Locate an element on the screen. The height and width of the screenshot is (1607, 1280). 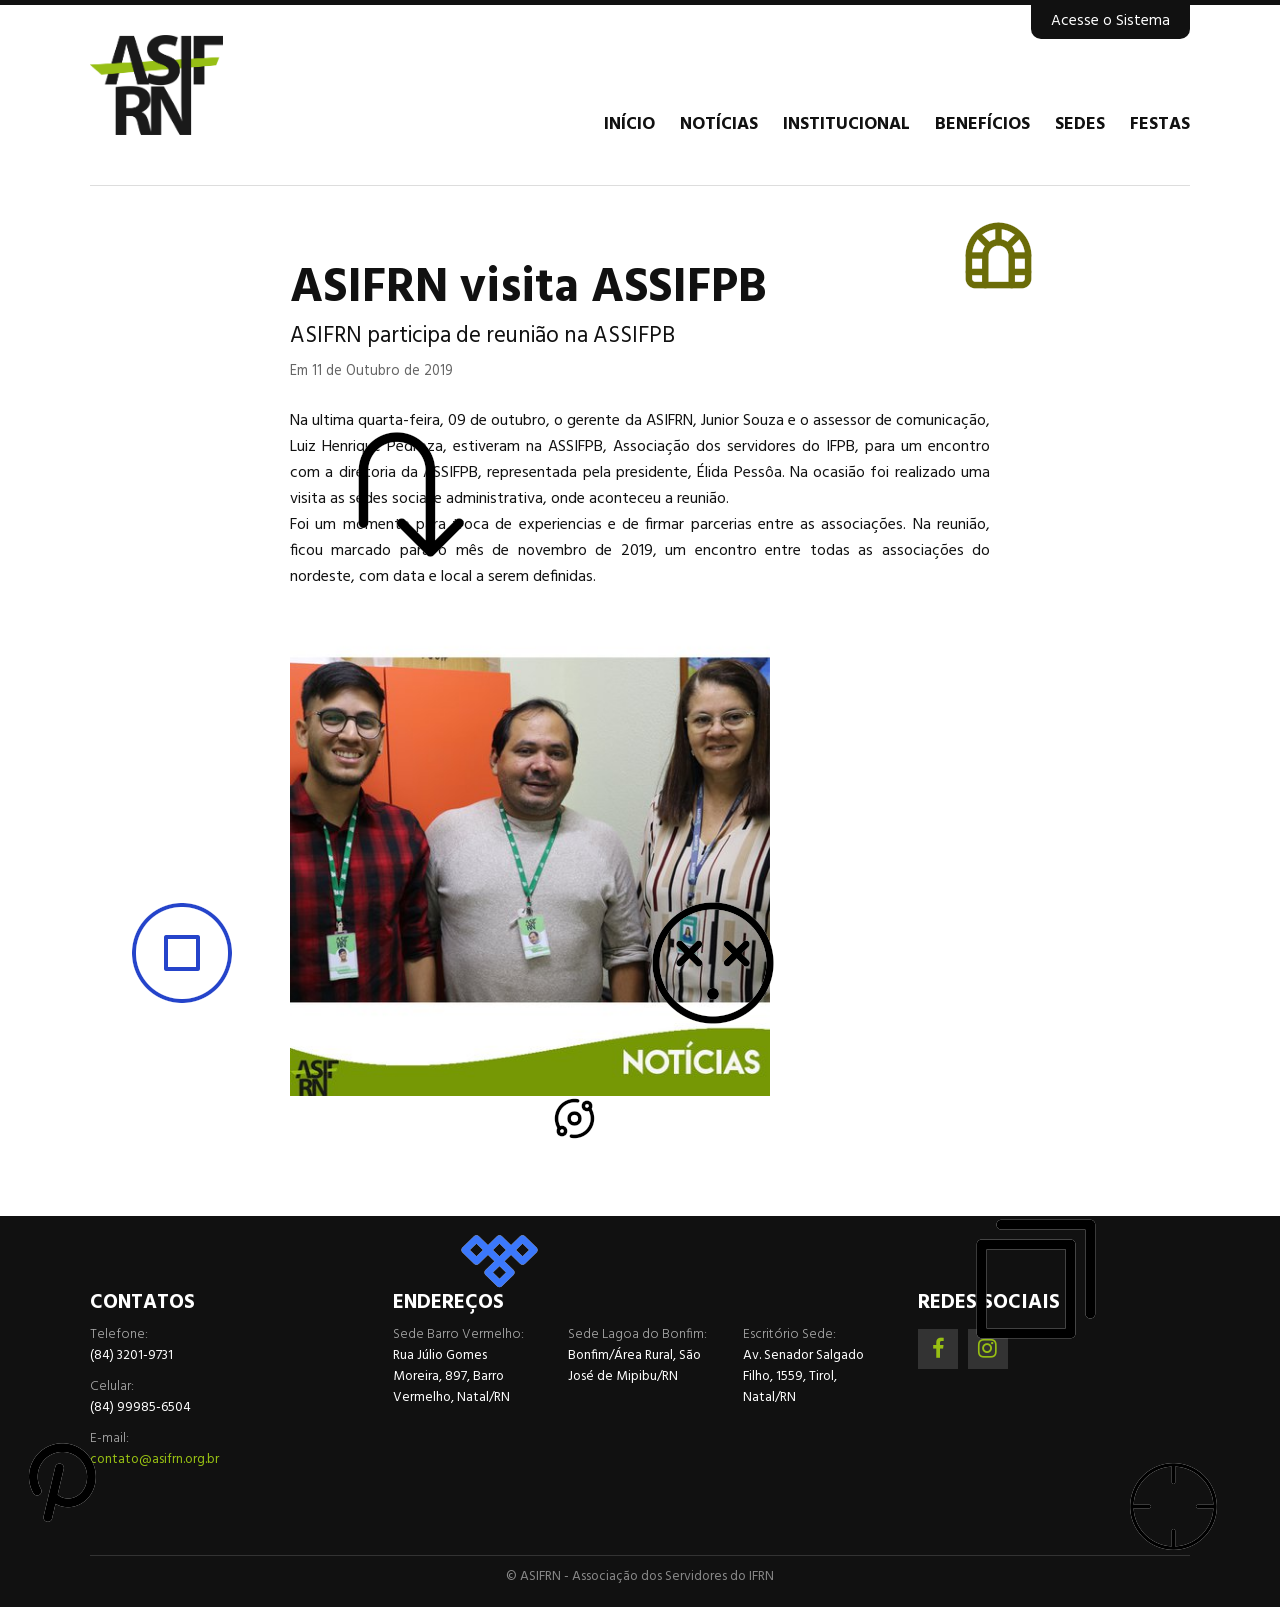
copy to clipboard is located at coordinates (1036, 1279).